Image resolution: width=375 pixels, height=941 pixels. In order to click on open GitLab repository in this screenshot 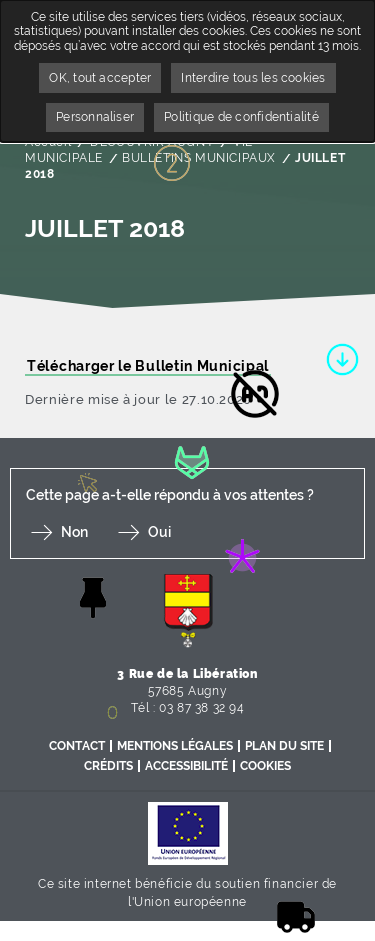, I will do `click(192, 462)`.